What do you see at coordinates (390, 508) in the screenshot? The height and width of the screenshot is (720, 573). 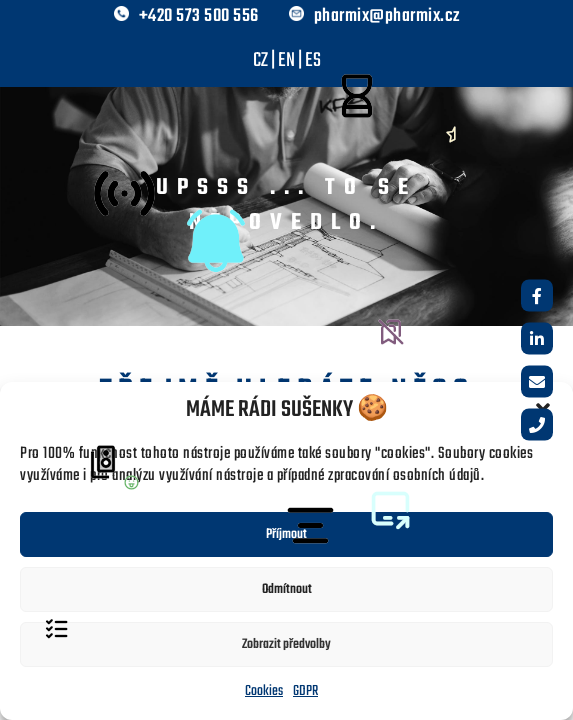 I see `share content from tablet to another device` at bounding box center [390, 508].